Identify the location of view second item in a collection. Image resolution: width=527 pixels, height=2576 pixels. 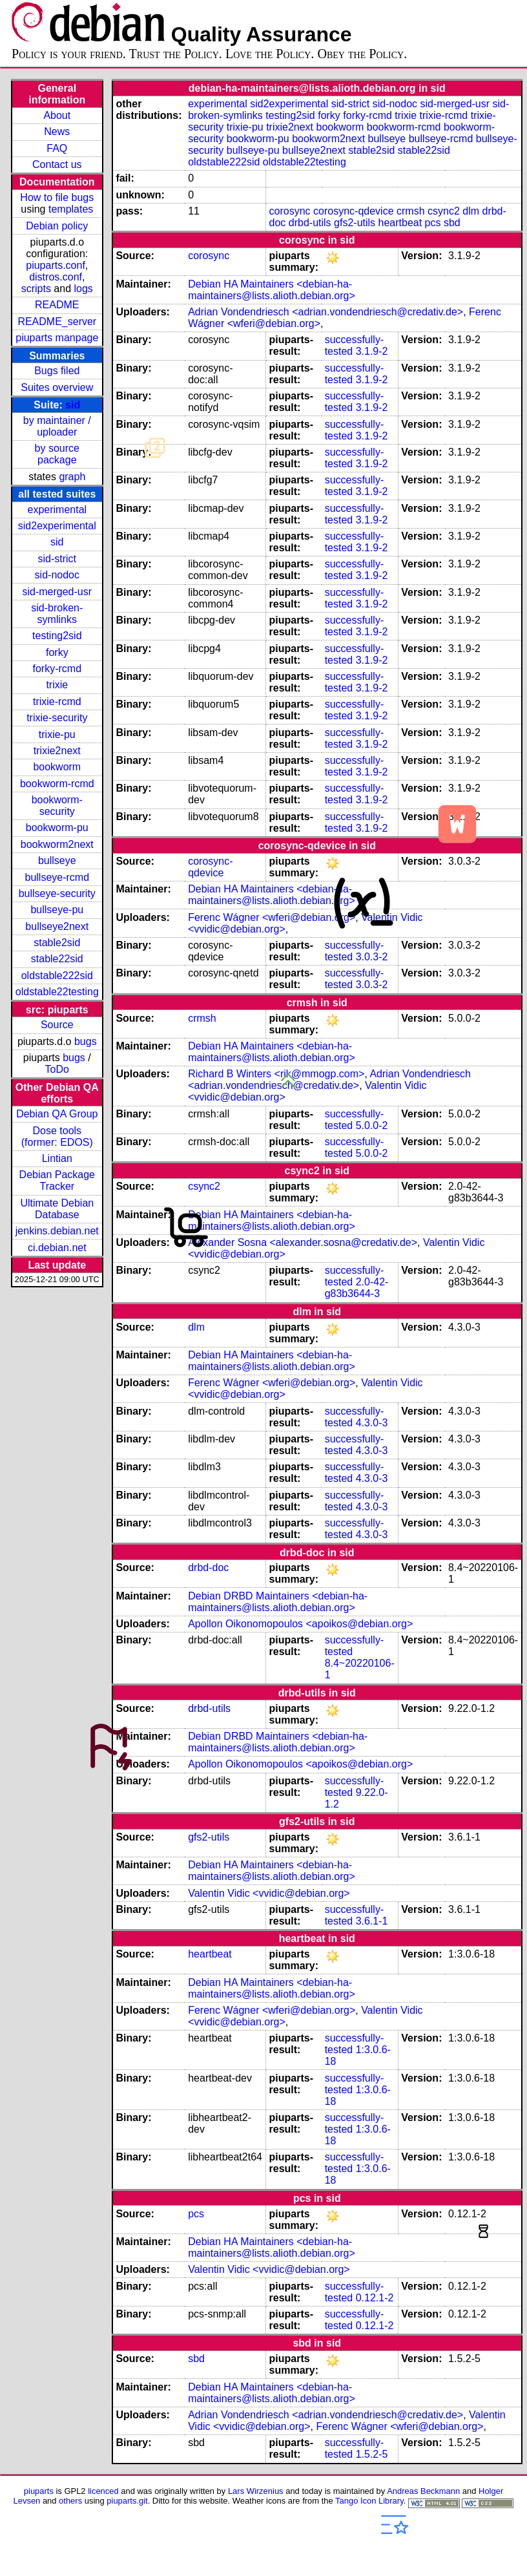
(155, 448).